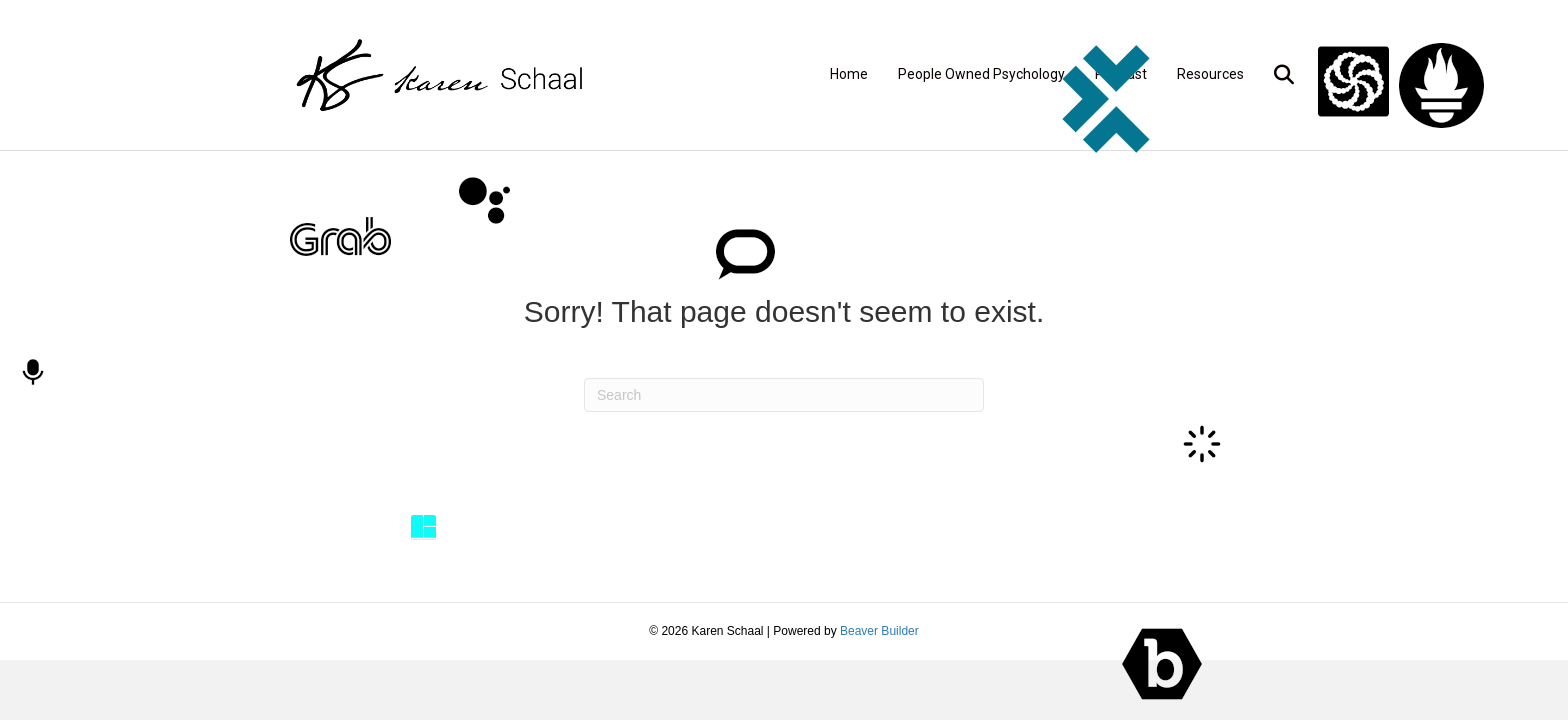 This screenshot has width=1568, height=720. Describe the element at coordinates (1106, 99) in the screenshot. I see `tricentis company logo` at that location.